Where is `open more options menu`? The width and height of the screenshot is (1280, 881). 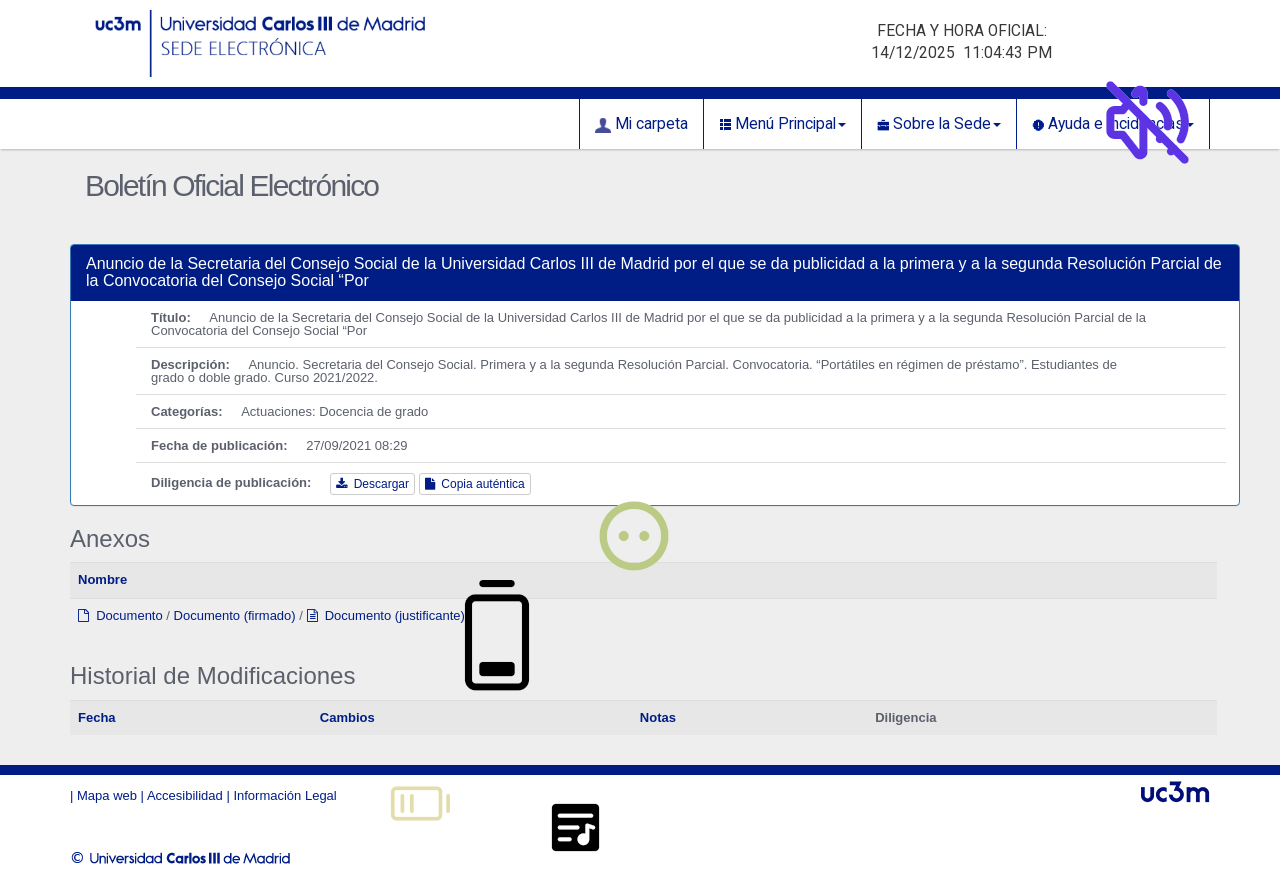
open more options menu is located at coordinates (634, 536).